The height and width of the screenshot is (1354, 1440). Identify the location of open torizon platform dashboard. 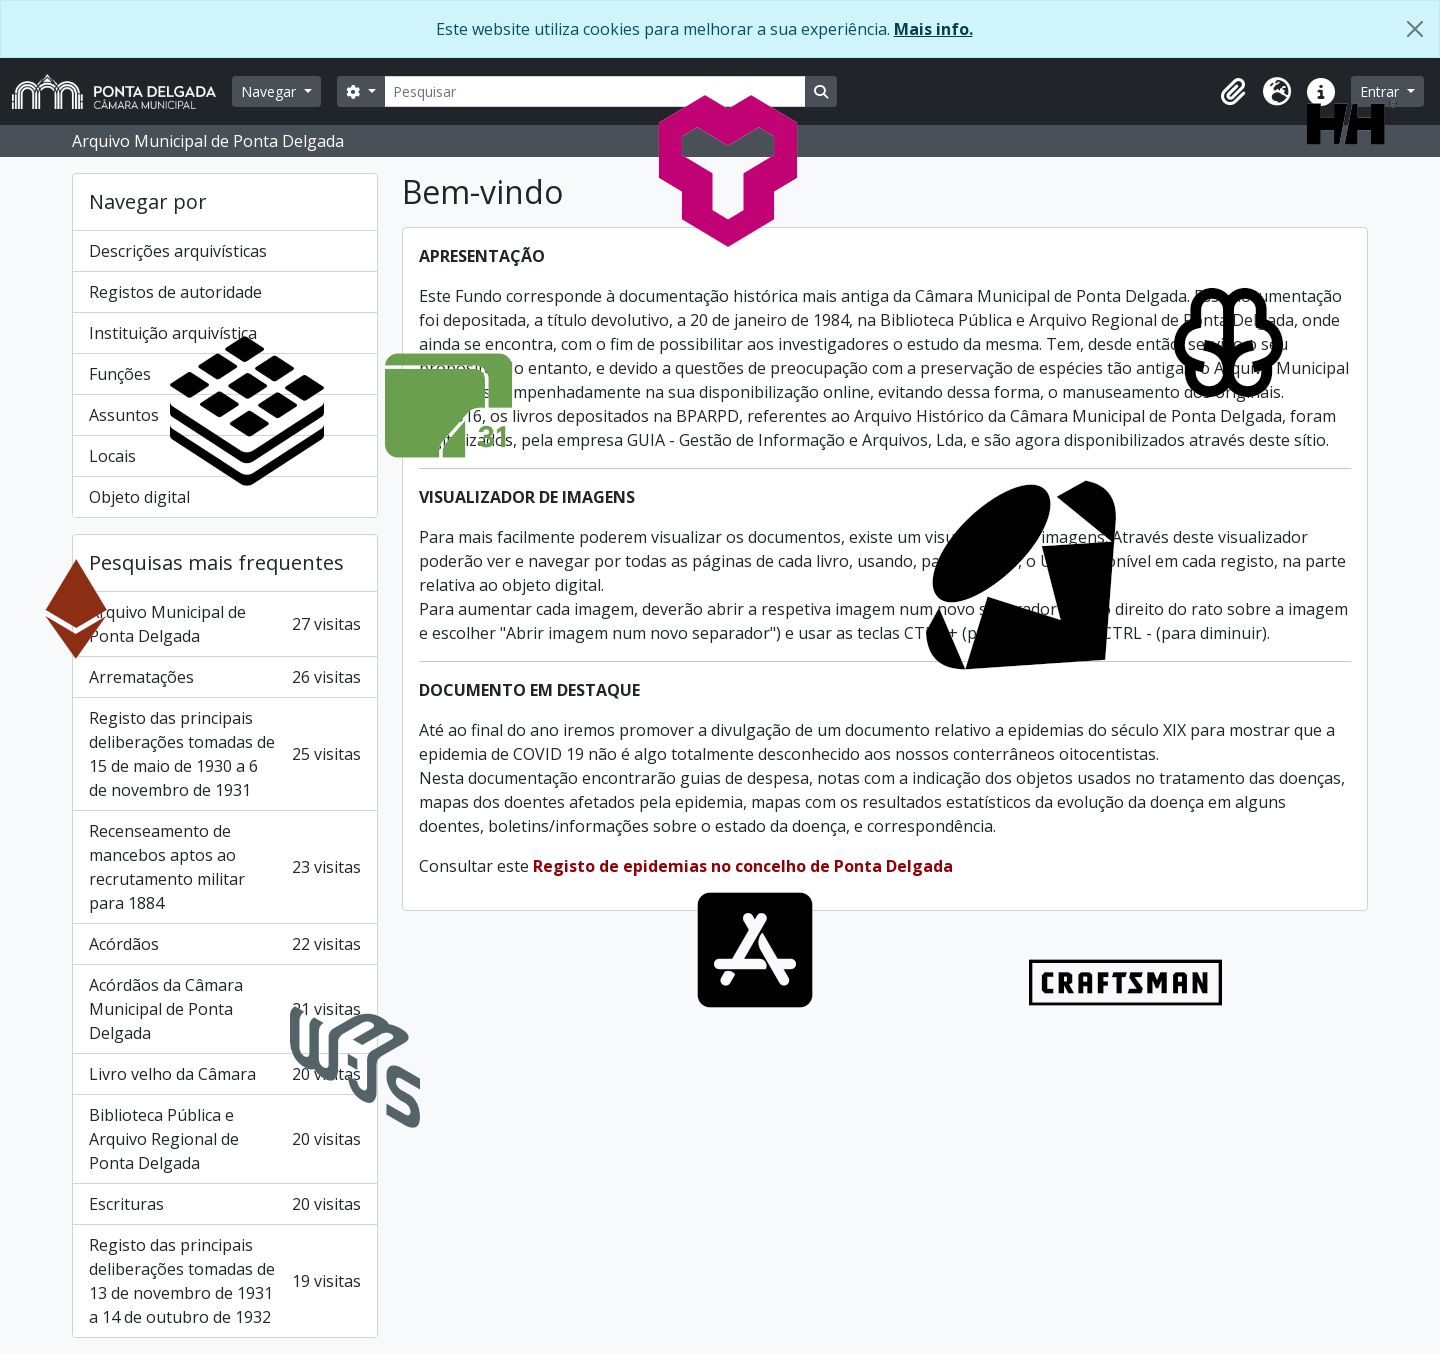
(247, 411).